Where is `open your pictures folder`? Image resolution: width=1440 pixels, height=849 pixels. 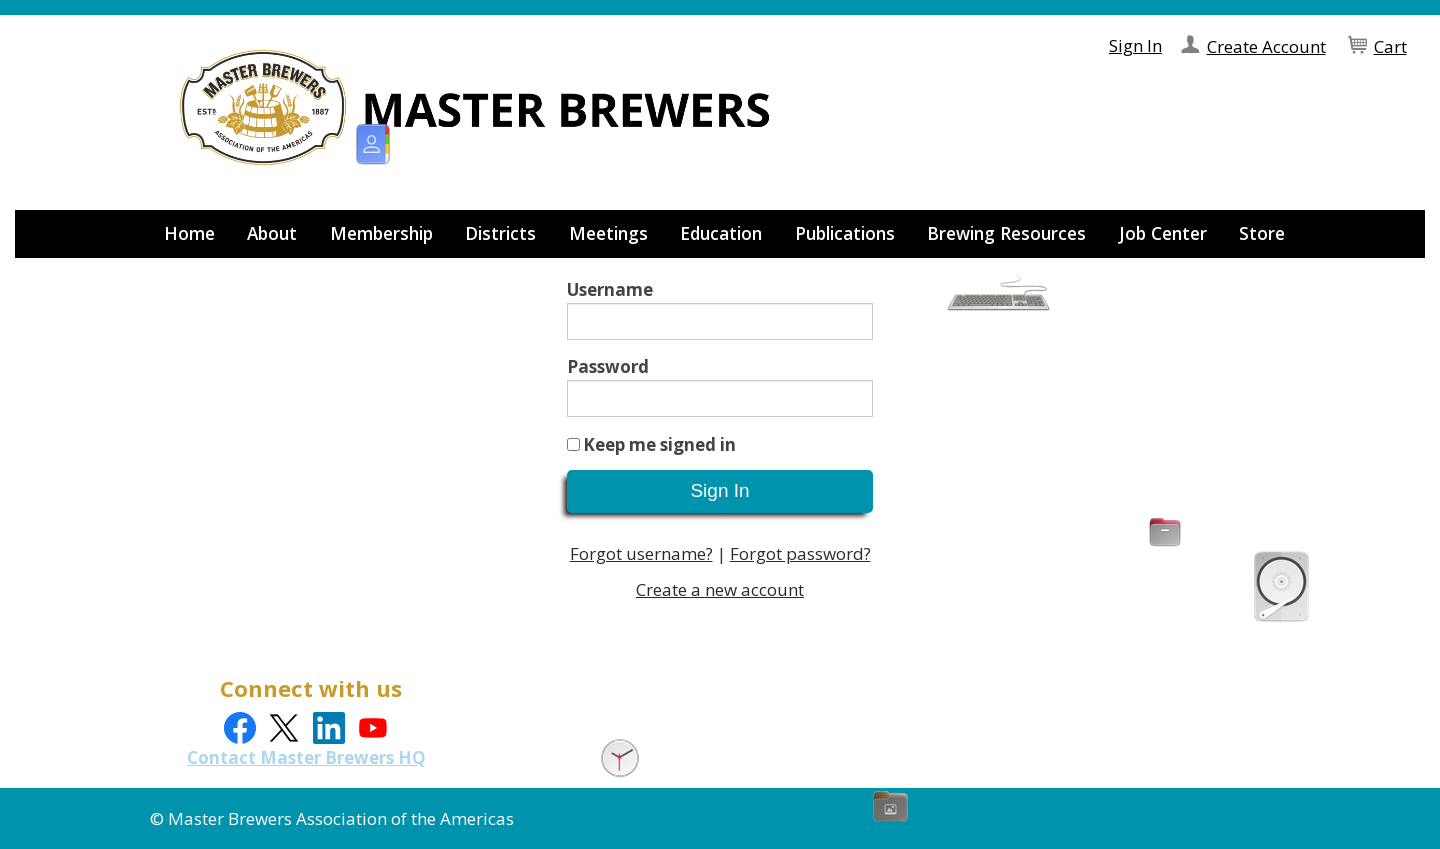 open your pictures folder is located at coordinates (890, 806).